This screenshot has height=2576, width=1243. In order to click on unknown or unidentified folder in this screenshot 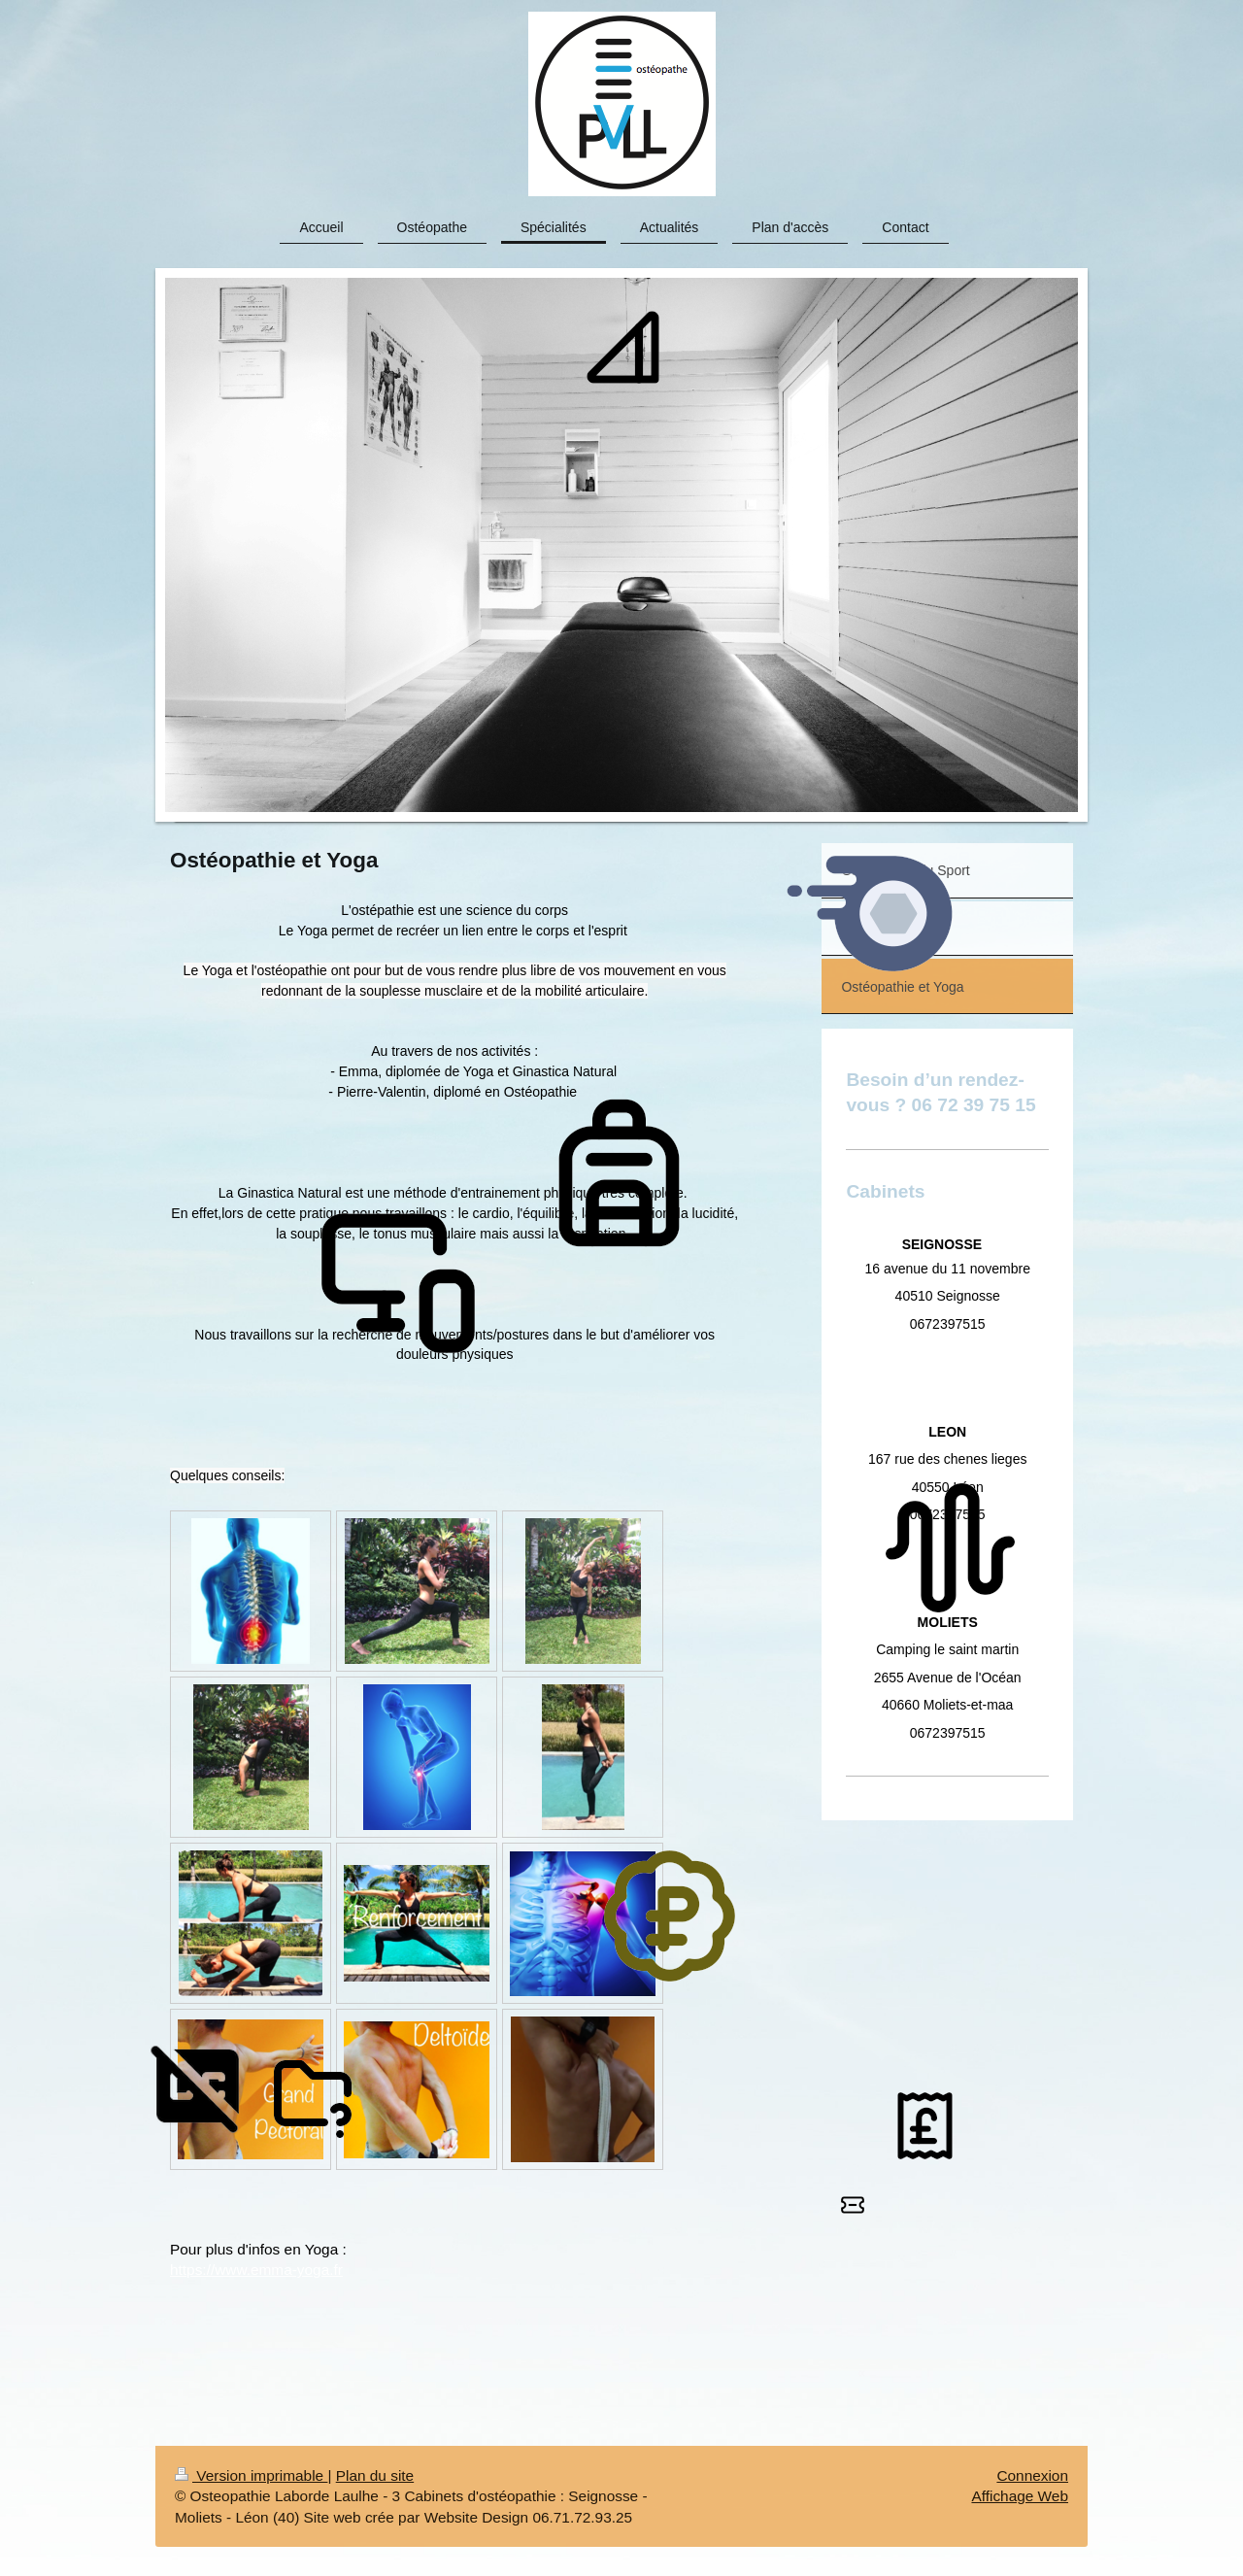, I will do `click(313, 2095)`.